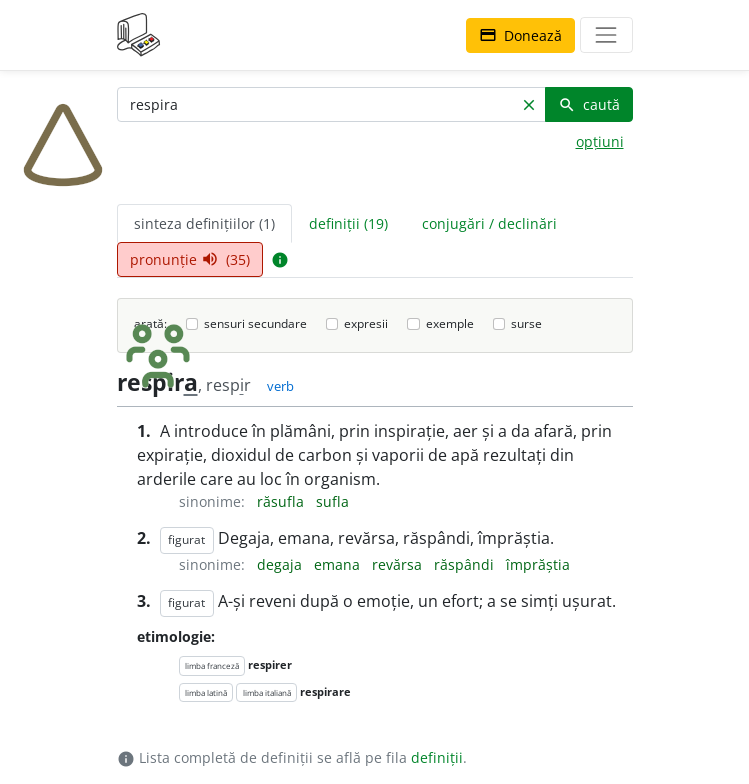 Image resolution: width=749 pixels, height=784 pixels. Describe the element at coordinates (63, 147) in the screenshot. I see `indicates 3D or shape tools` at that location.